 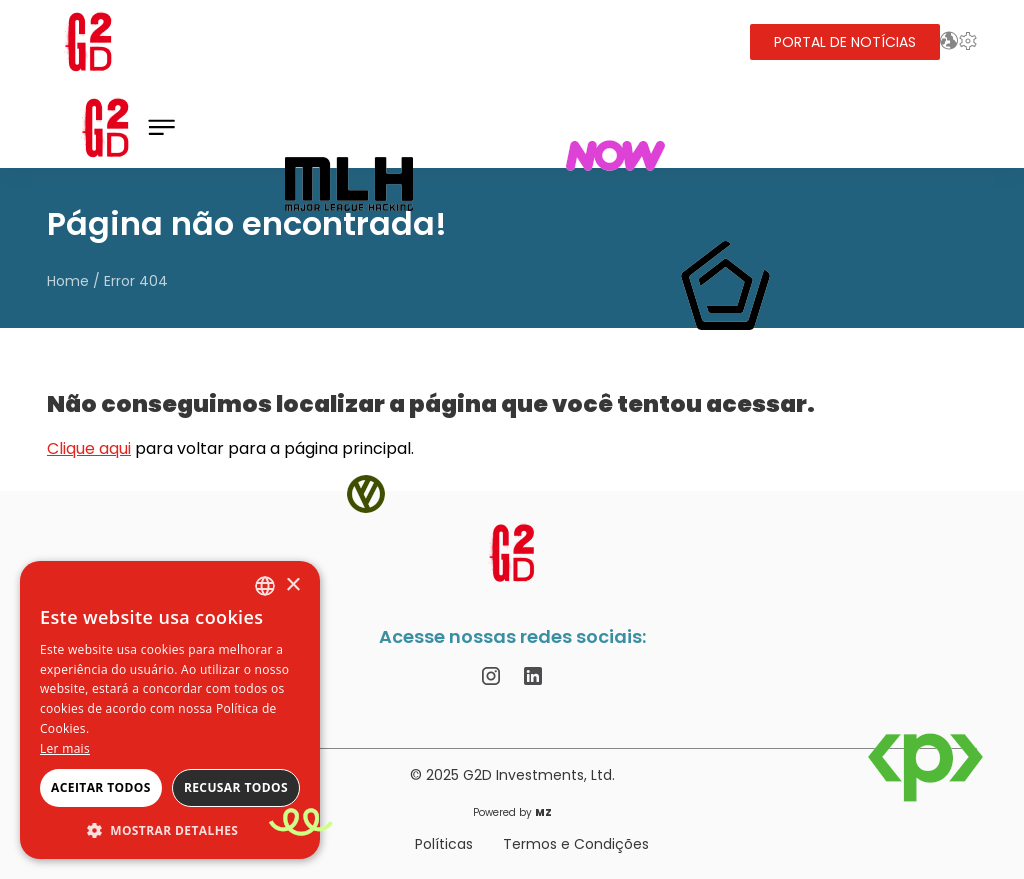 I want to click on visit teespring storefront, so click(x=301, y=822).